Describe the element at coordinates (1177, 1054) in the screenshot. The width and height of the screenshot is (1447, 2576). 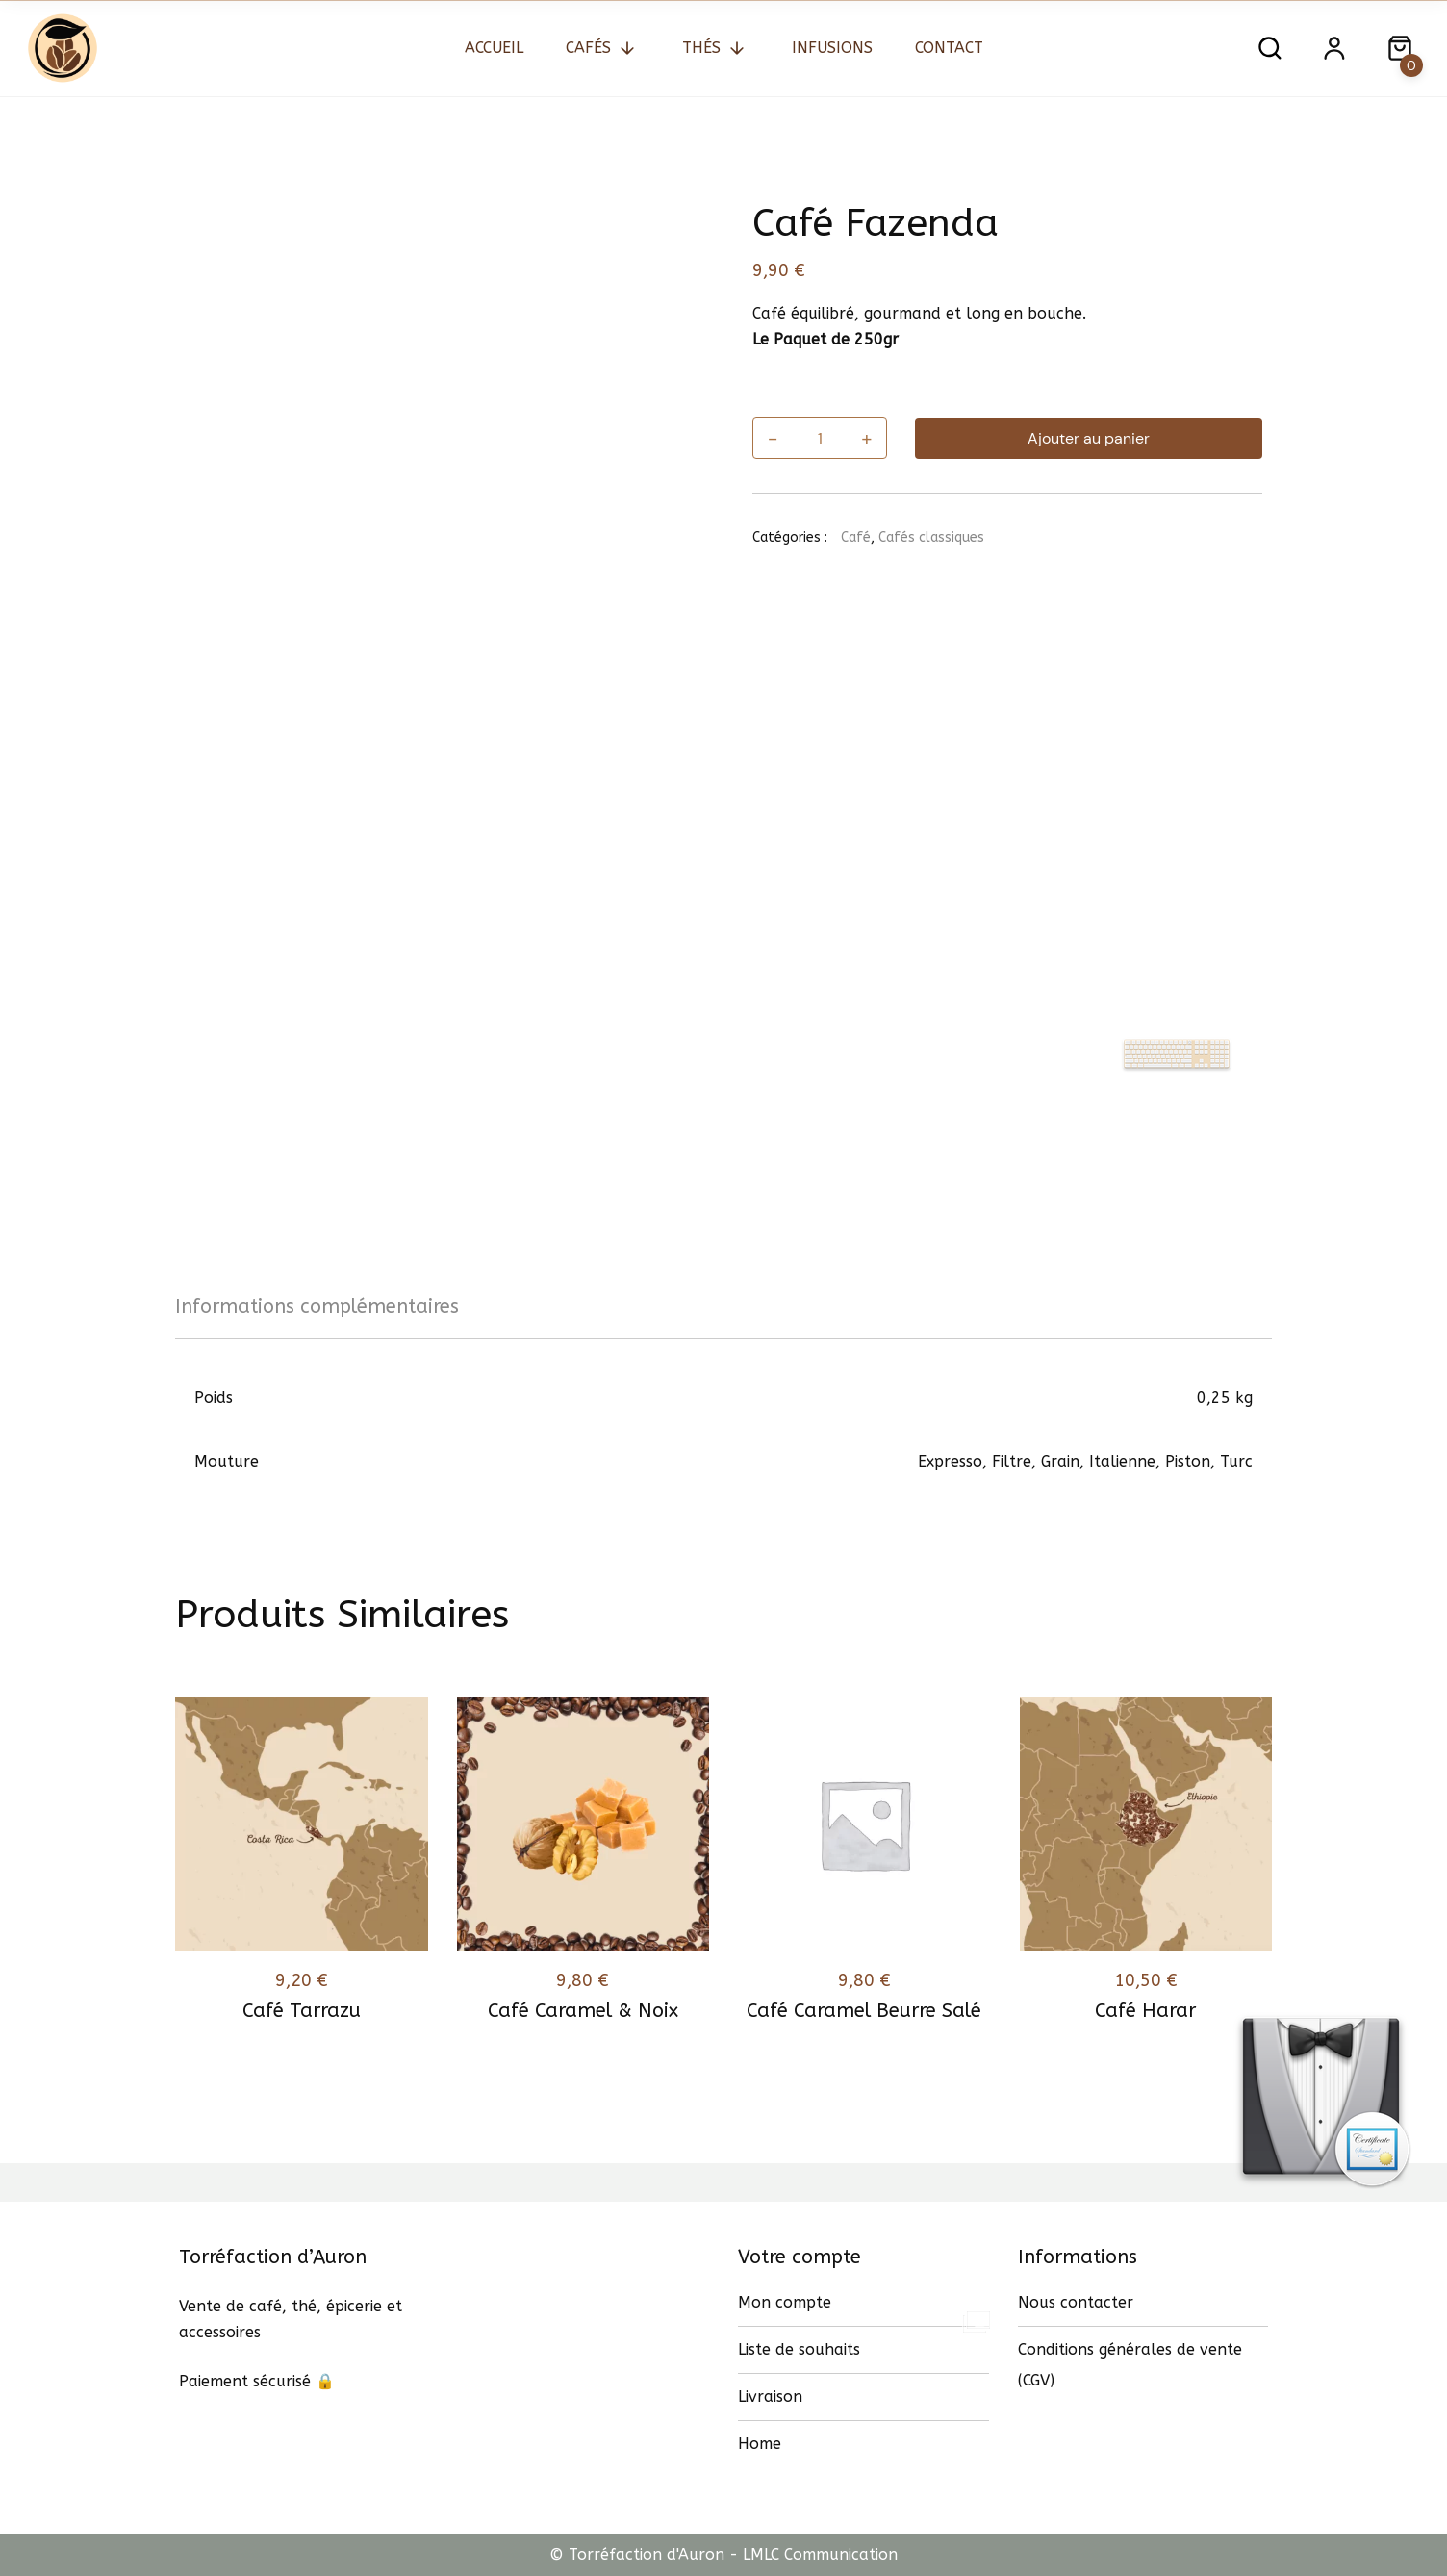
I see `connect a bluetooth keyboard` at that location.